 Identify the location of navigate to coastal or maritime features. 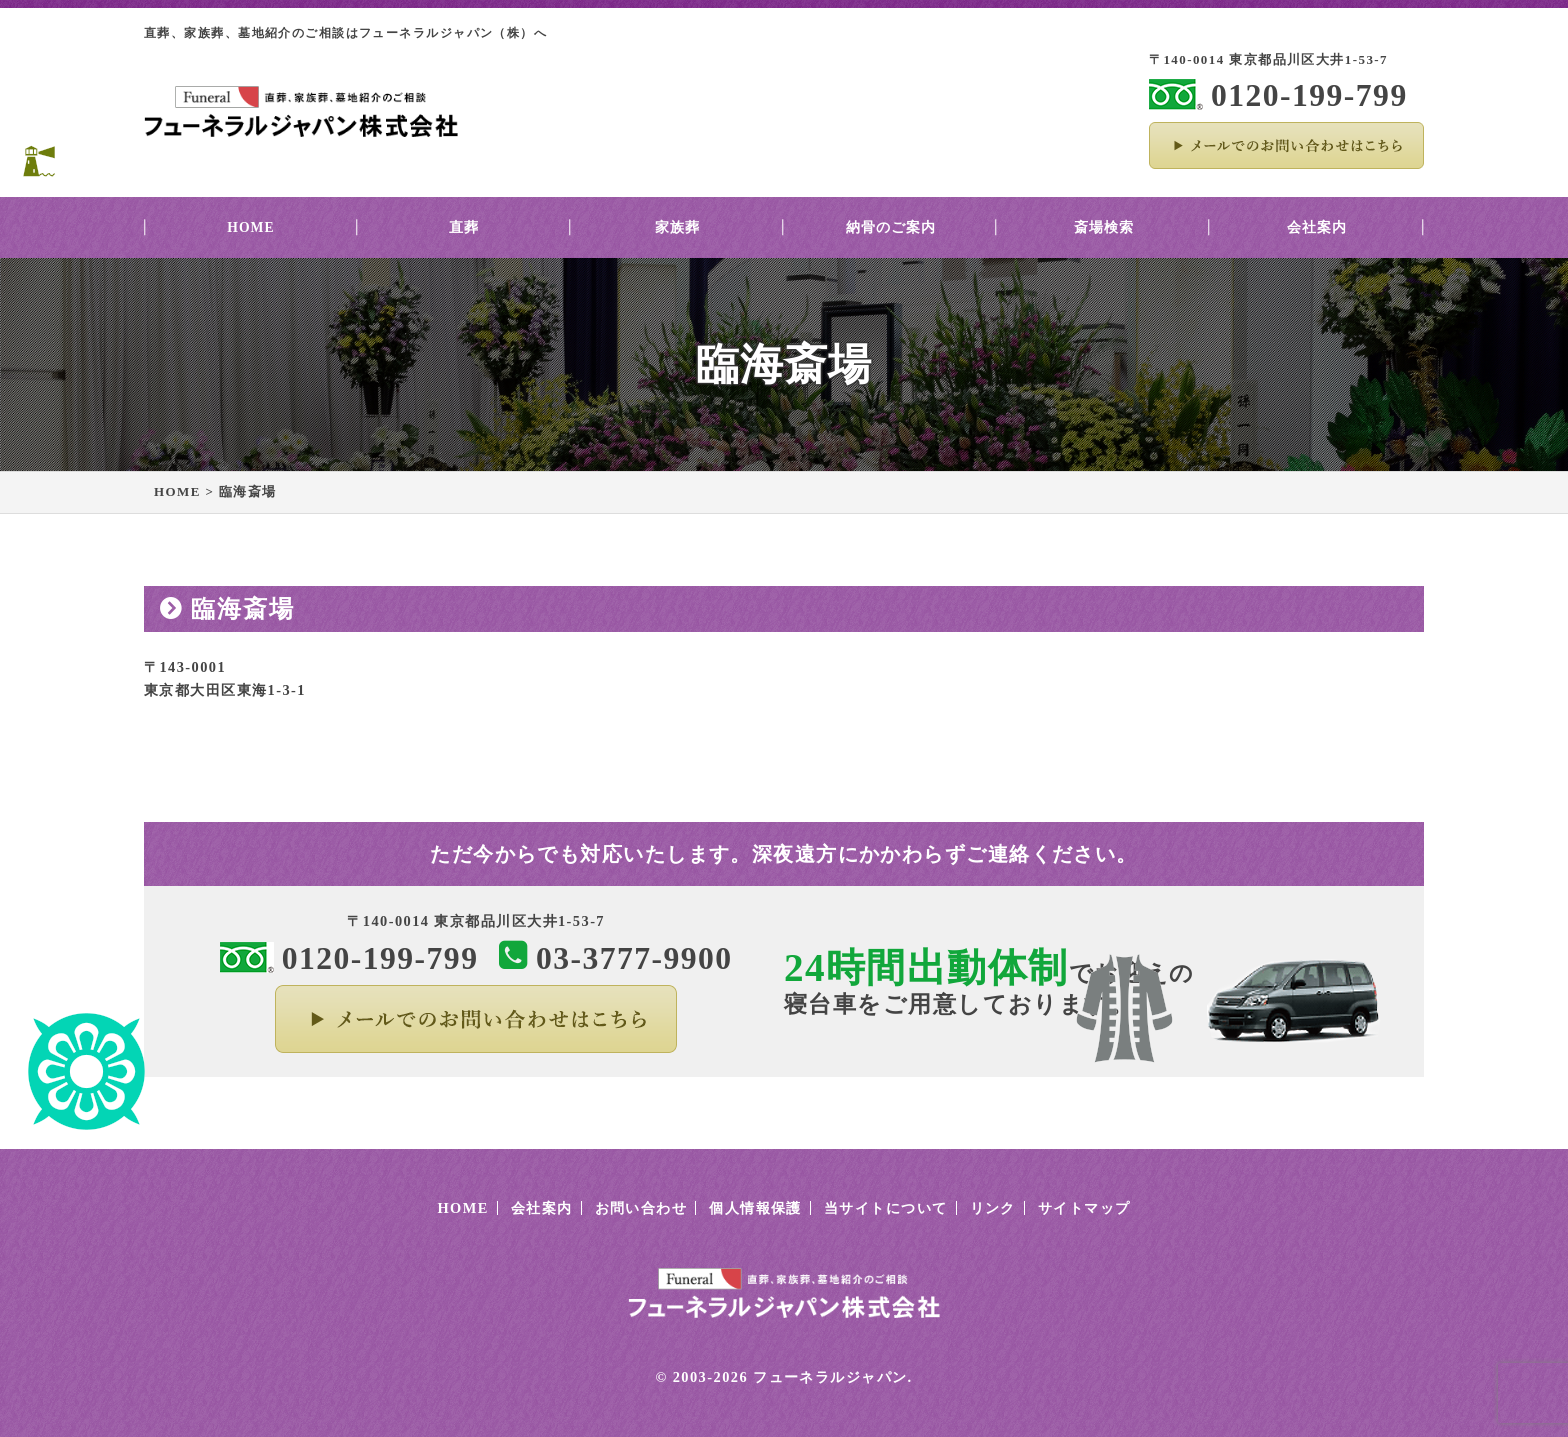
(39, 160).